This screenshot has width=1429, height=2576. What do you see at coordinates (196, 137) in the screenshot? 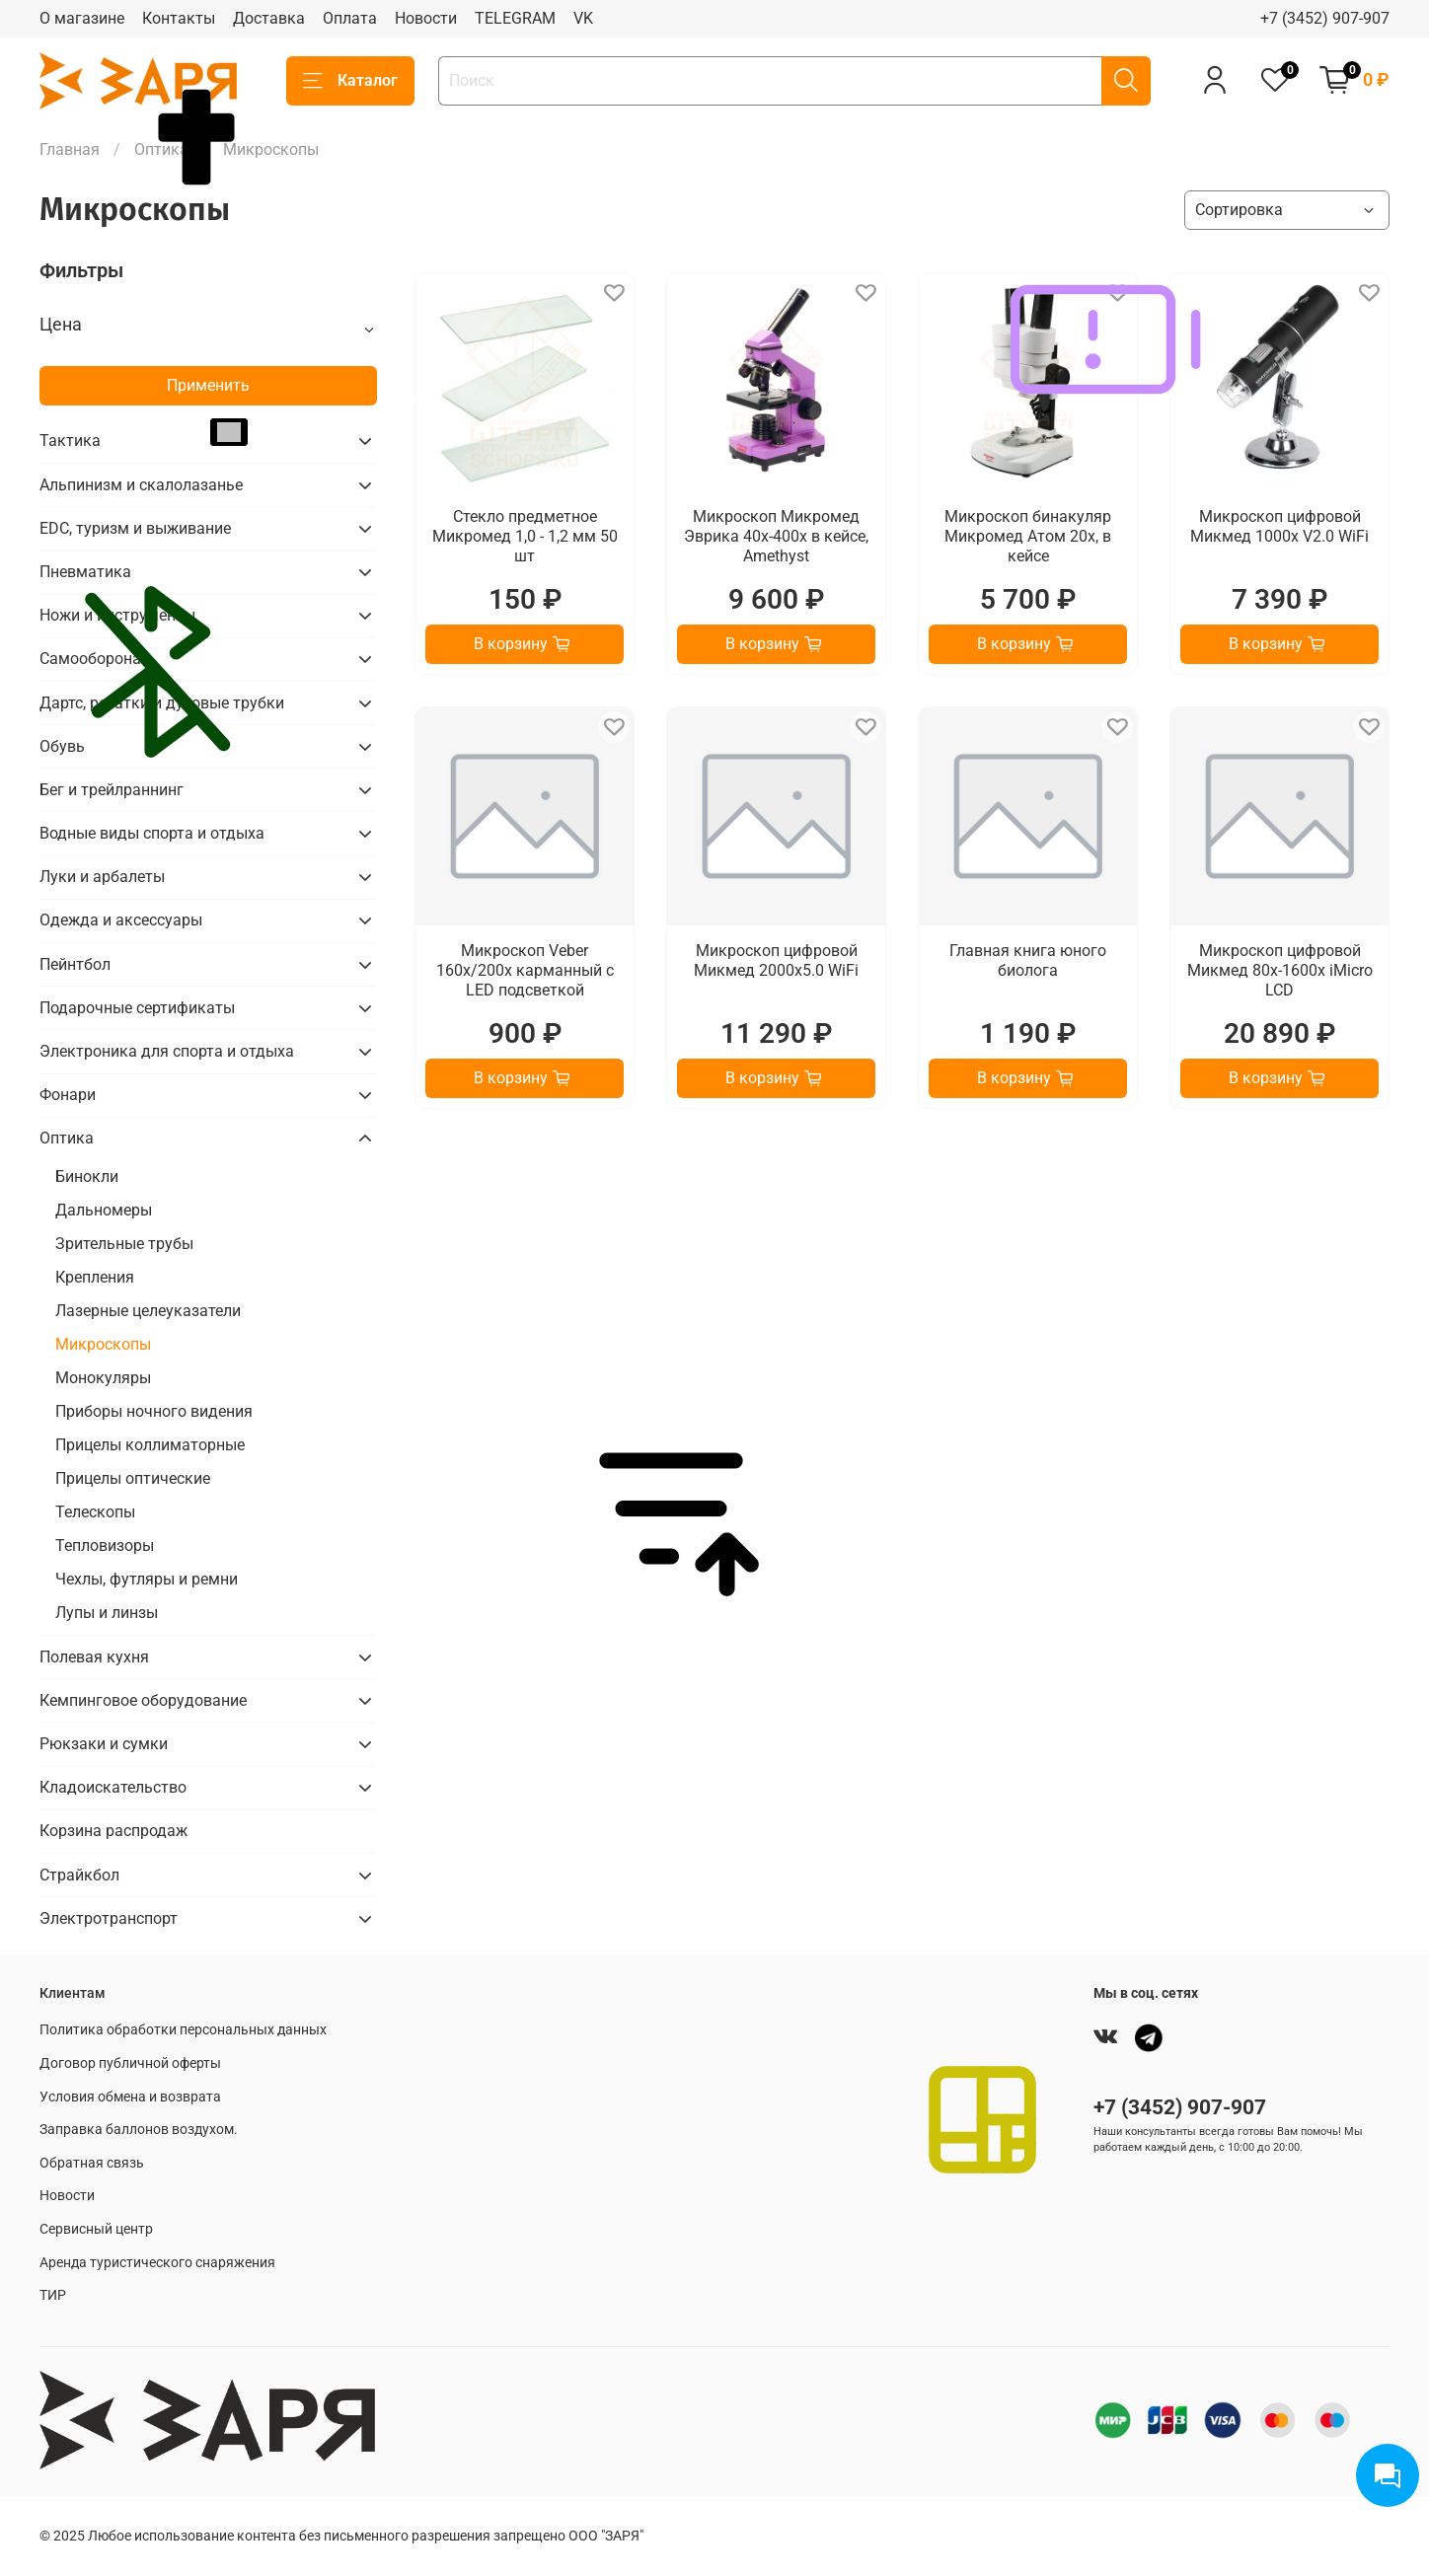
I see `religious or faith-based content indicator` at bounding box center [196, 137].